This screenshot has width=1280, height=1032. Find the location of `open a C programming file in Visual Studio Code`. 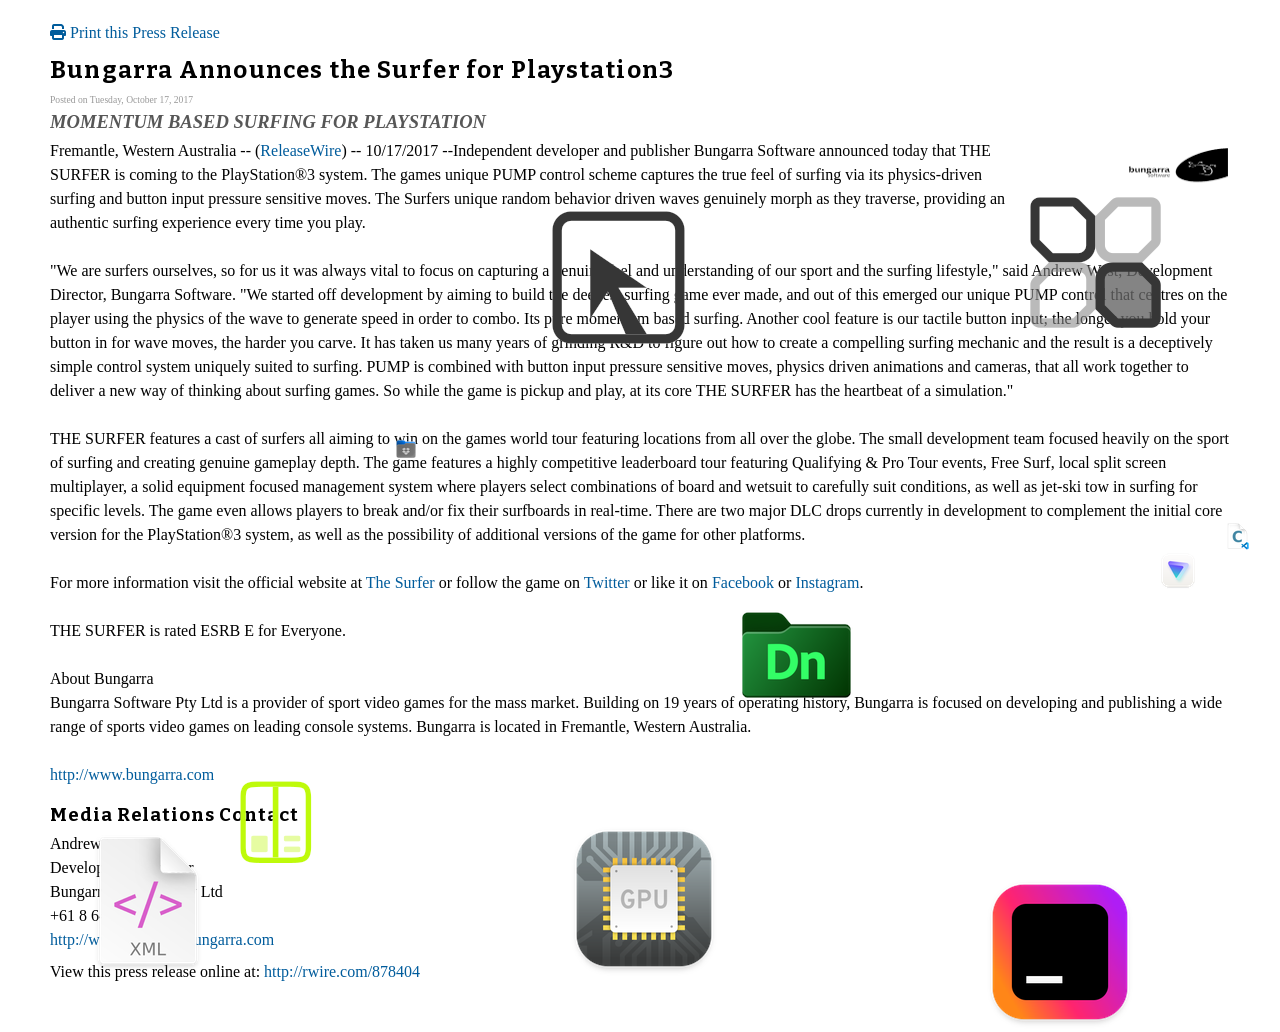

open a C programming file in Visual Studio Code is located at coordinates (1237, 536).